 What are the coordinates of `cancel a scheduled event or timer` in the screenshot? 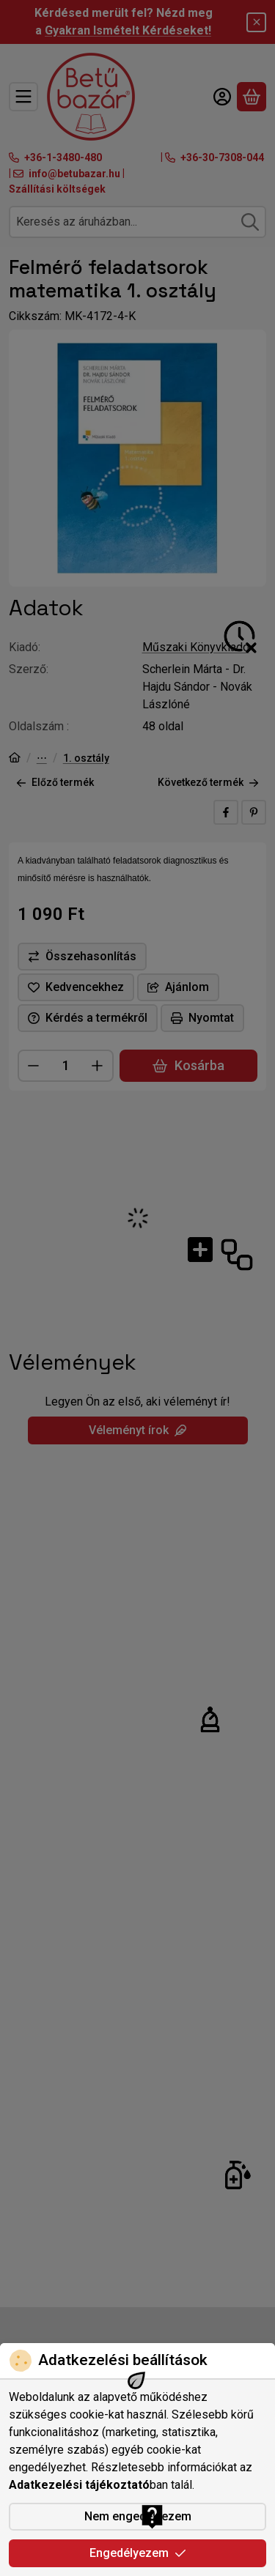 It's located at (239, 636).